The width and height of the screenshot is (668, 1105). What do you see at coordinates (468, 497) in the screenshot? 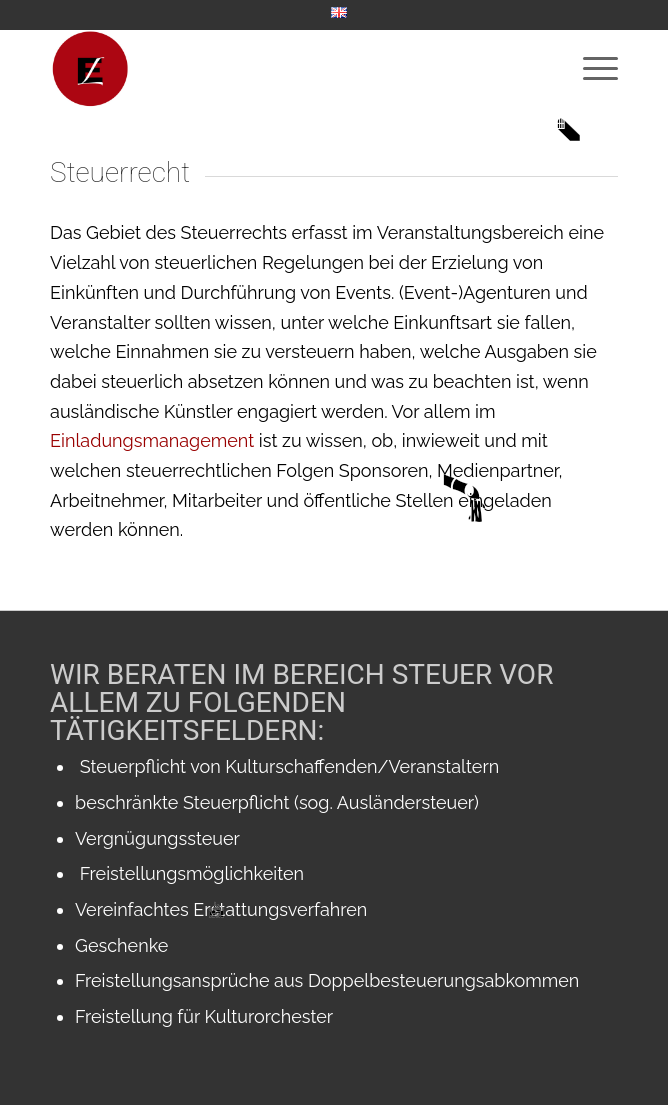
I see `zen garden or relaxation feature` at bounding box center [468, 497].